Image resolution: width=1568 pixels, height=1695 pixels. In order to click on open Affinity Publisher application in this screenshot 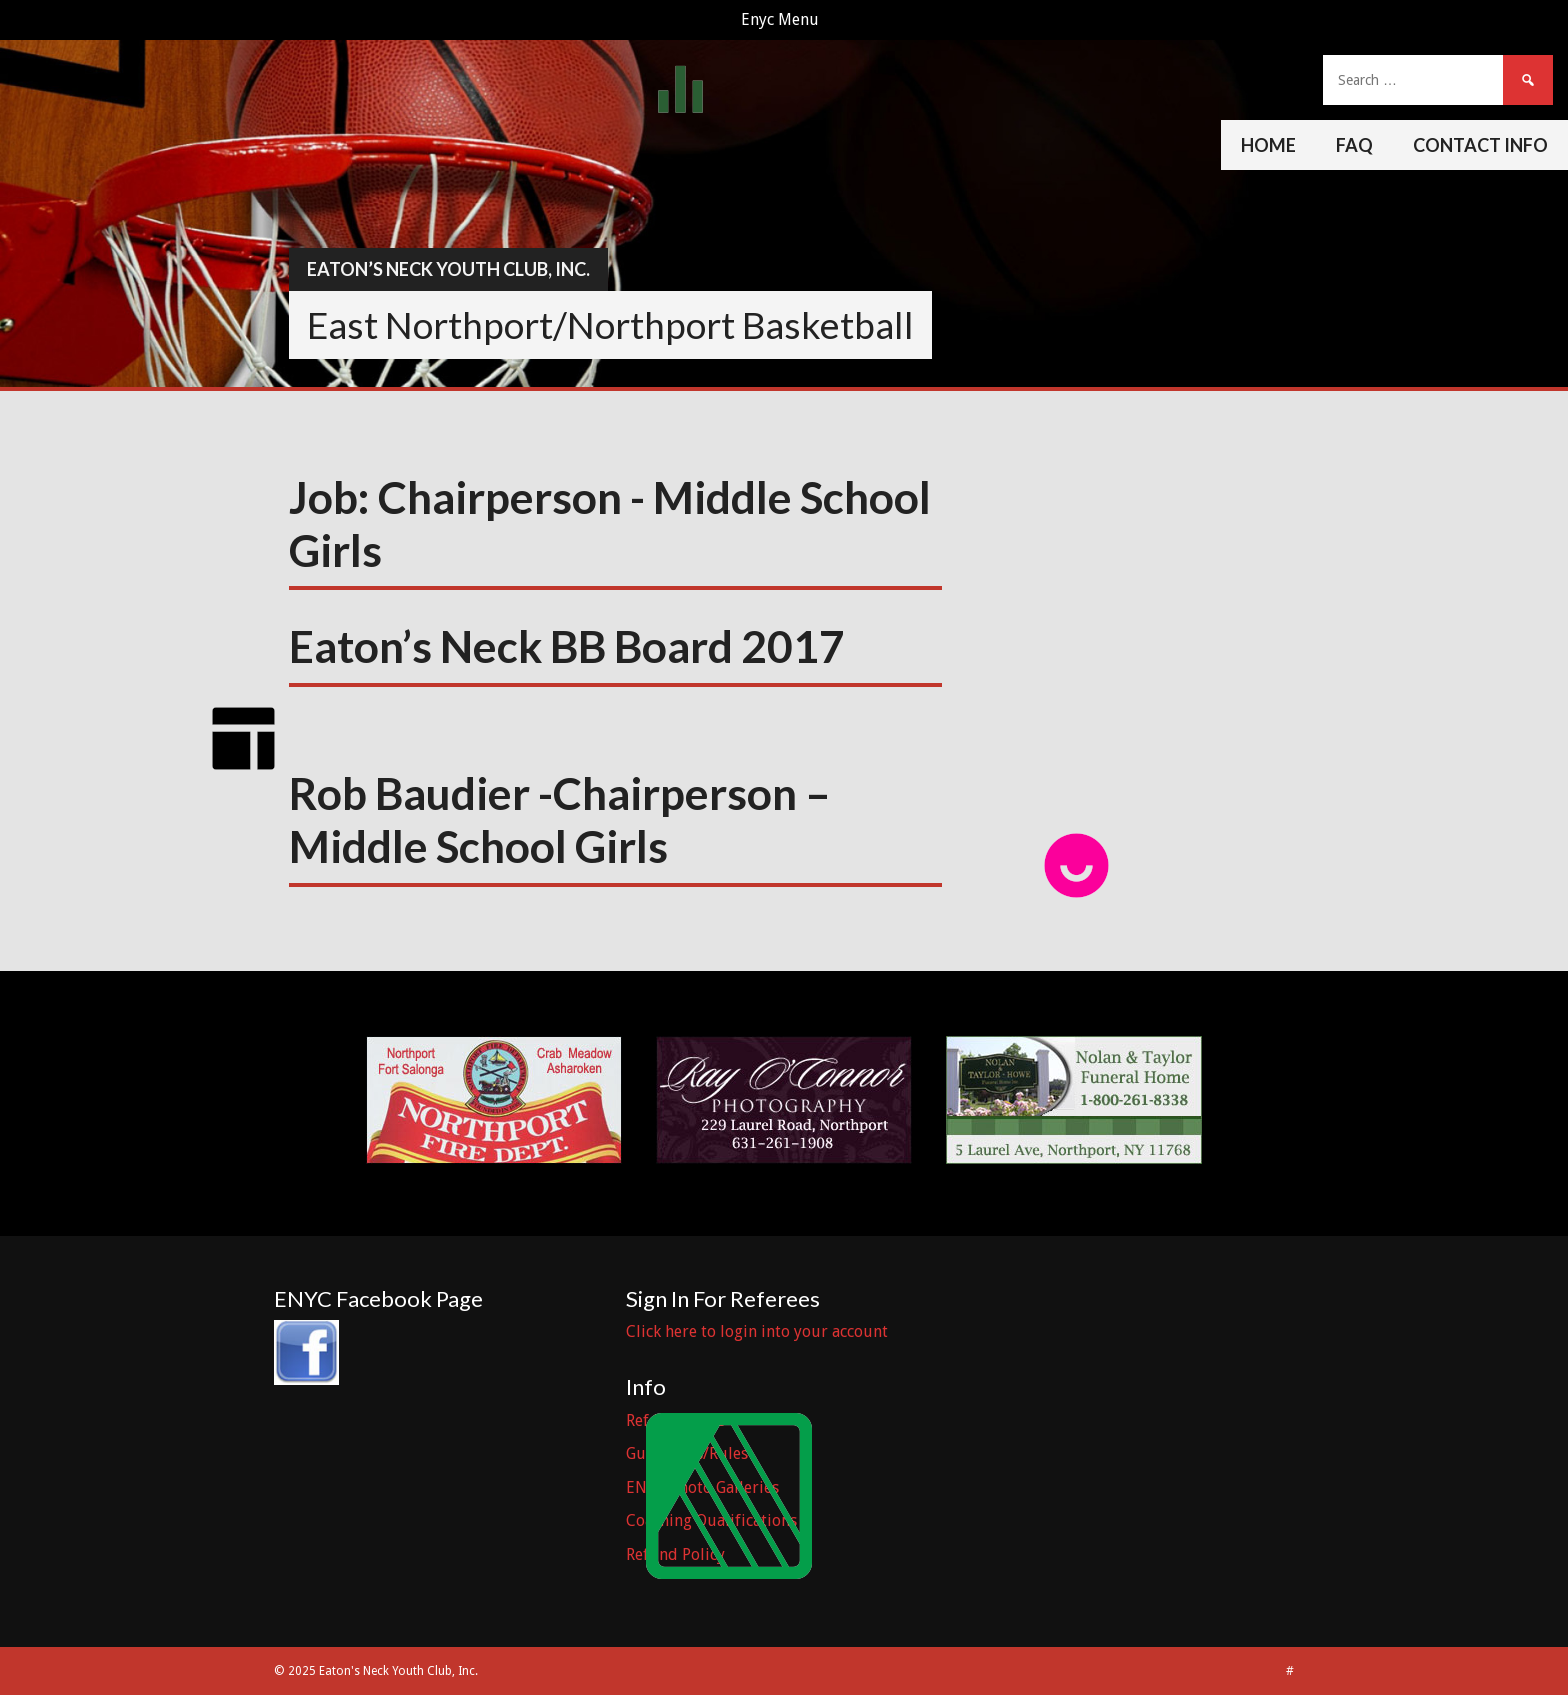, I will do `click(729, 1496)`.